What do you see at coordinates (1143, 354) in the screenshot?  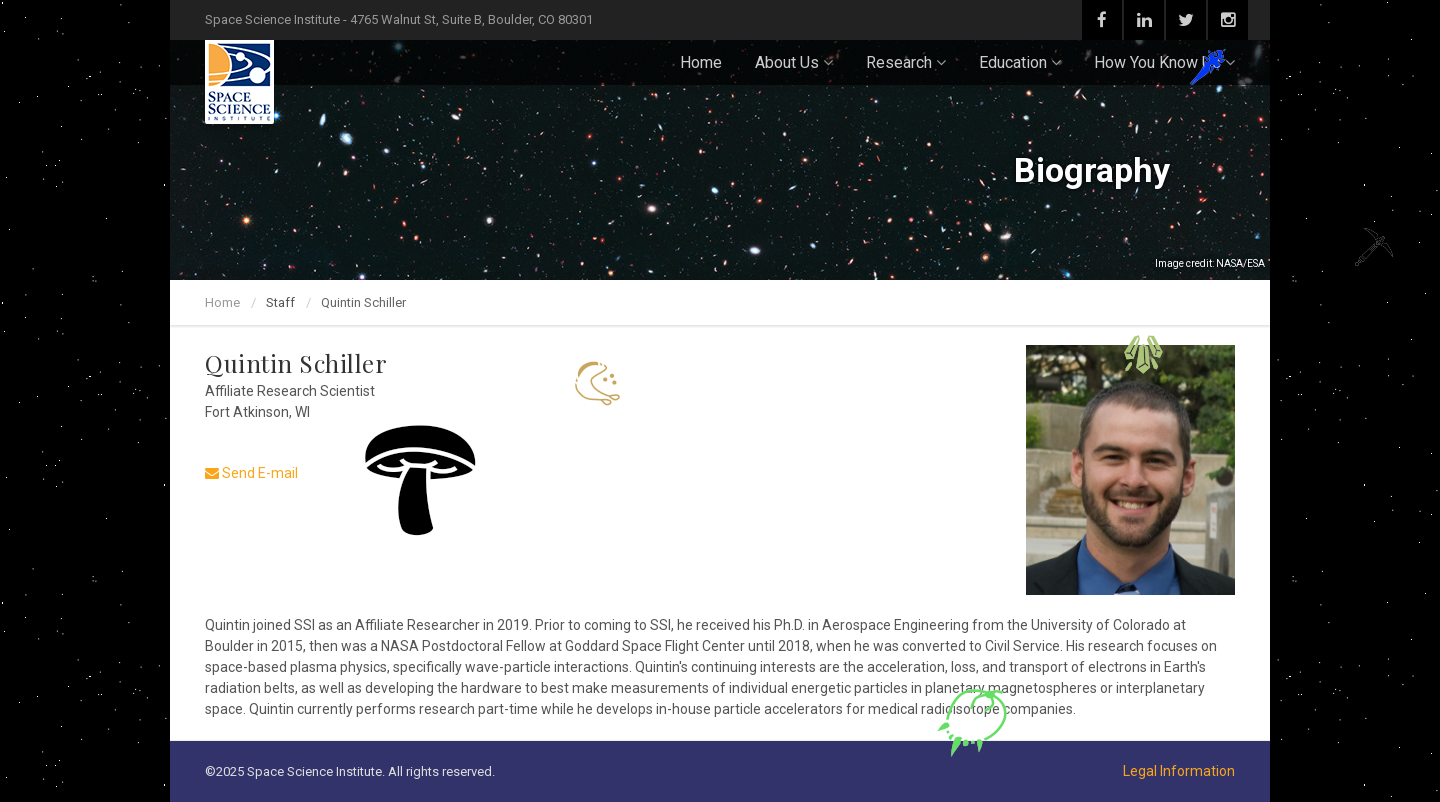 I see `view your collected crystals or gems` at bounding box center [1143, 354].